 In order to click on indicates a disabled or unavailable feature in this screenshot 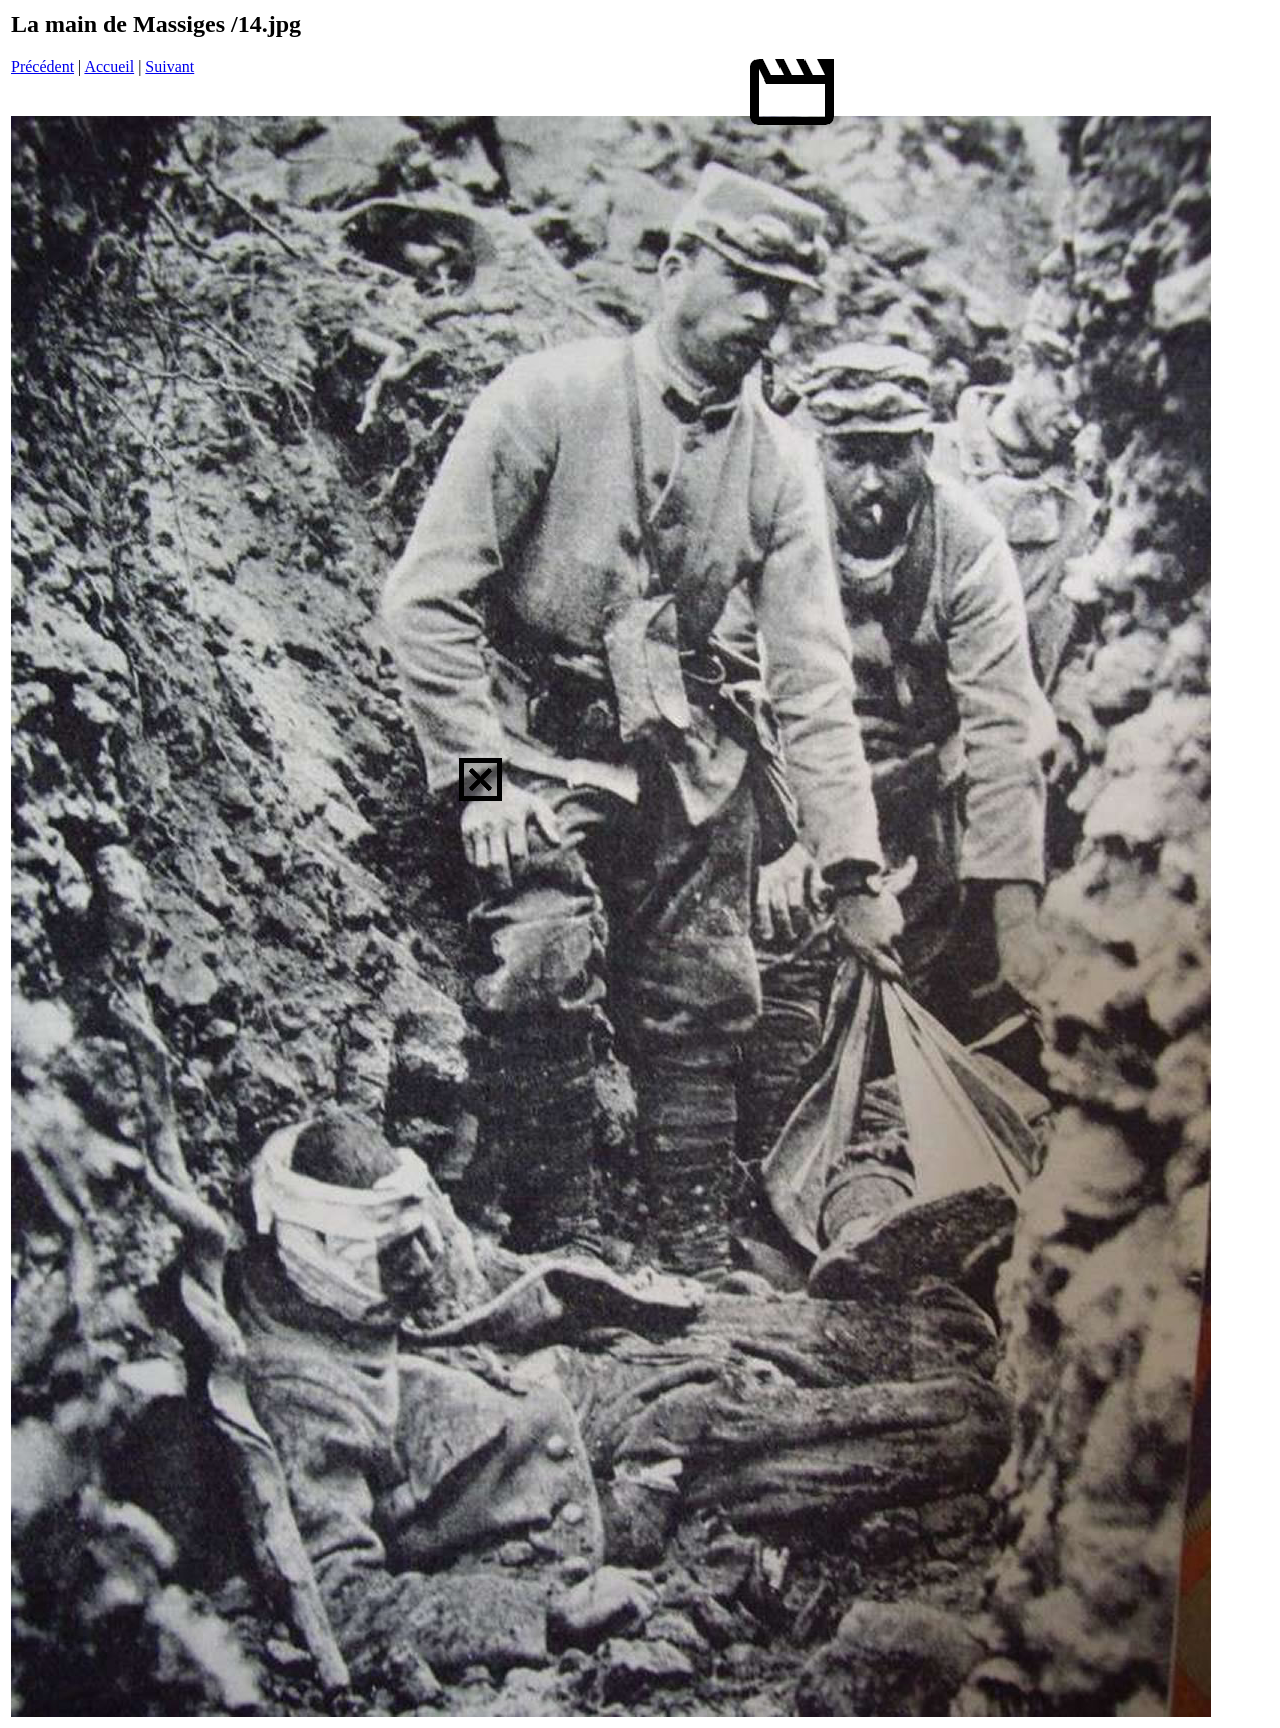, I will do `click(480, 779)`.